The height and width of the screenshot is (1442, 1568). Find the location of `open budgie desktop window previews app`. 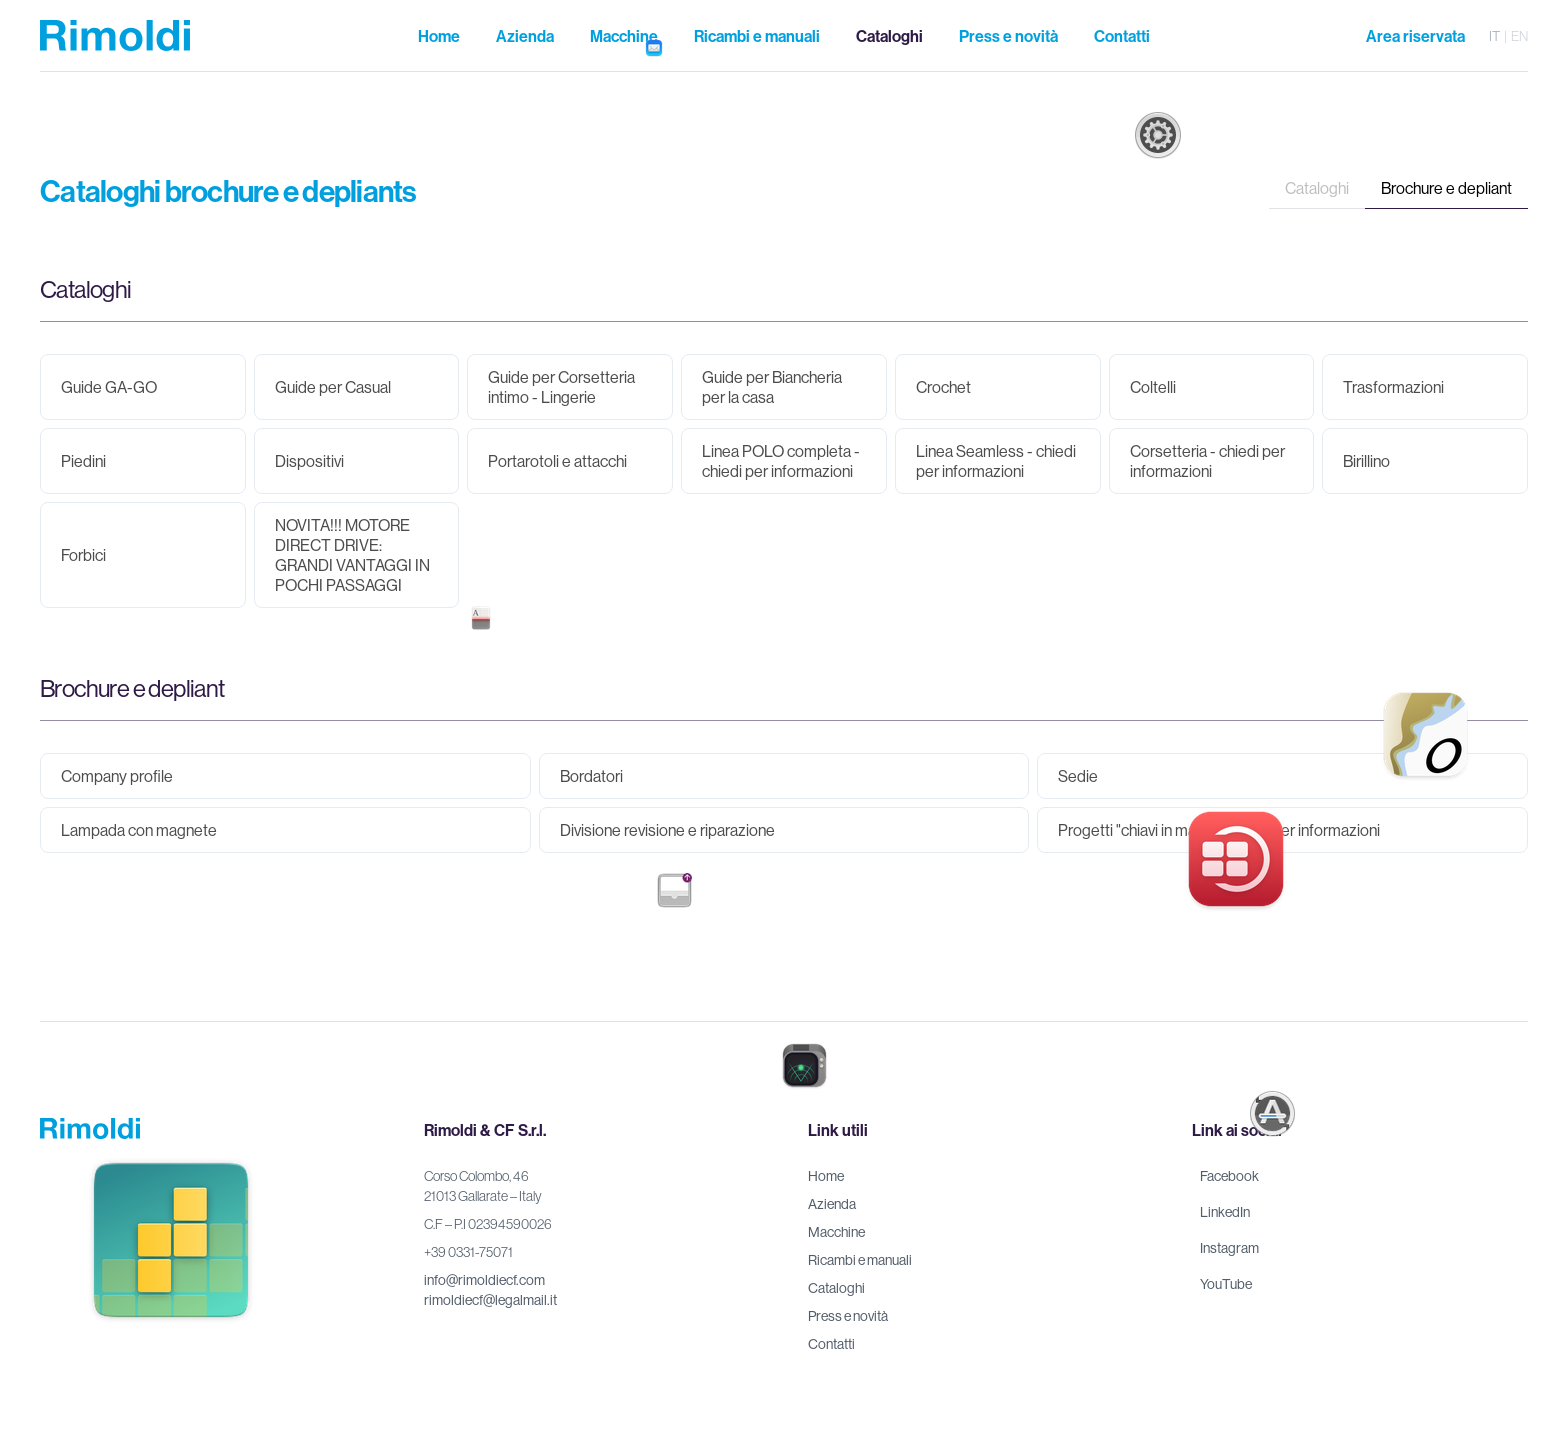

open budgie desktop window previews app is located at coordinates (1236, 859).